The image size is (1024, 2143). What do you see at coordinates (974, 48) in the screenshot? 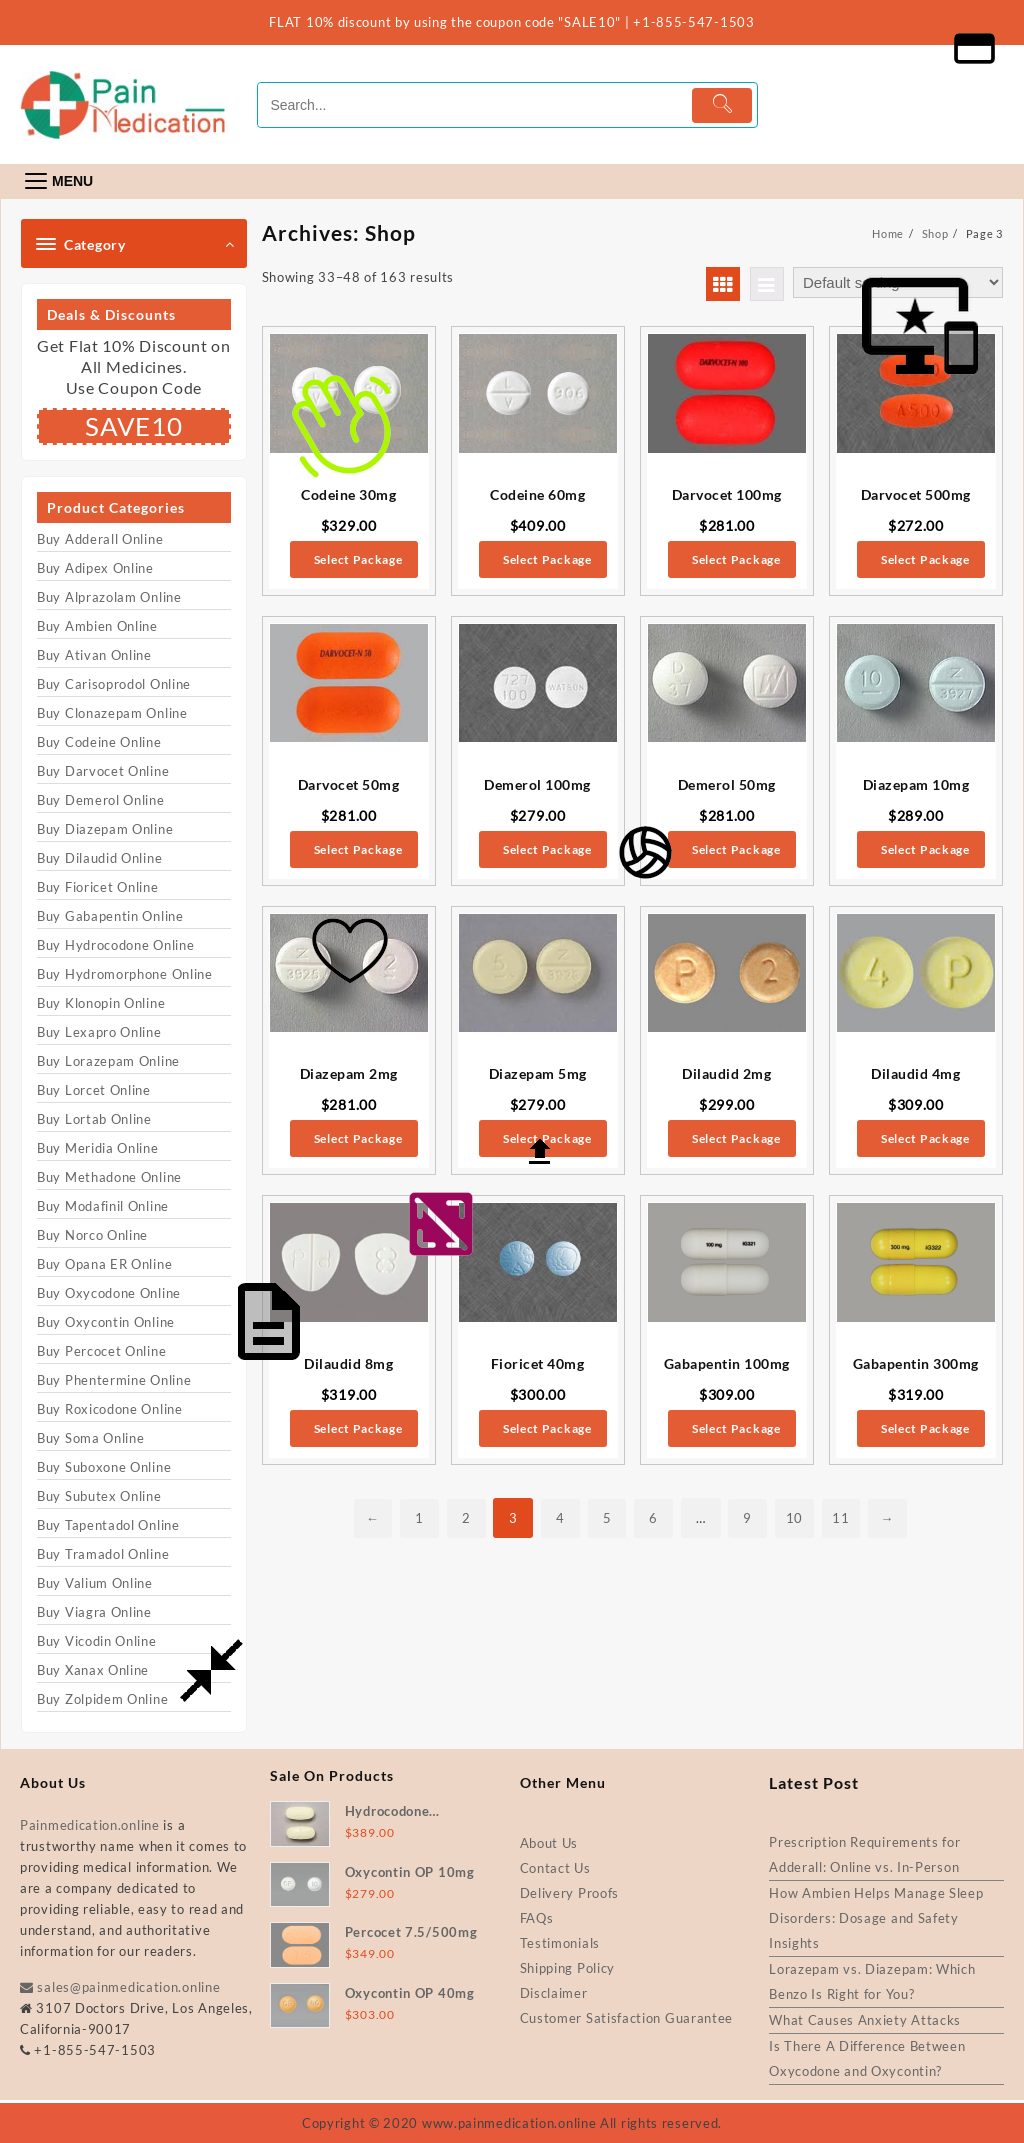
I see `maximize window to full screen` at bounding box center [974, 48].